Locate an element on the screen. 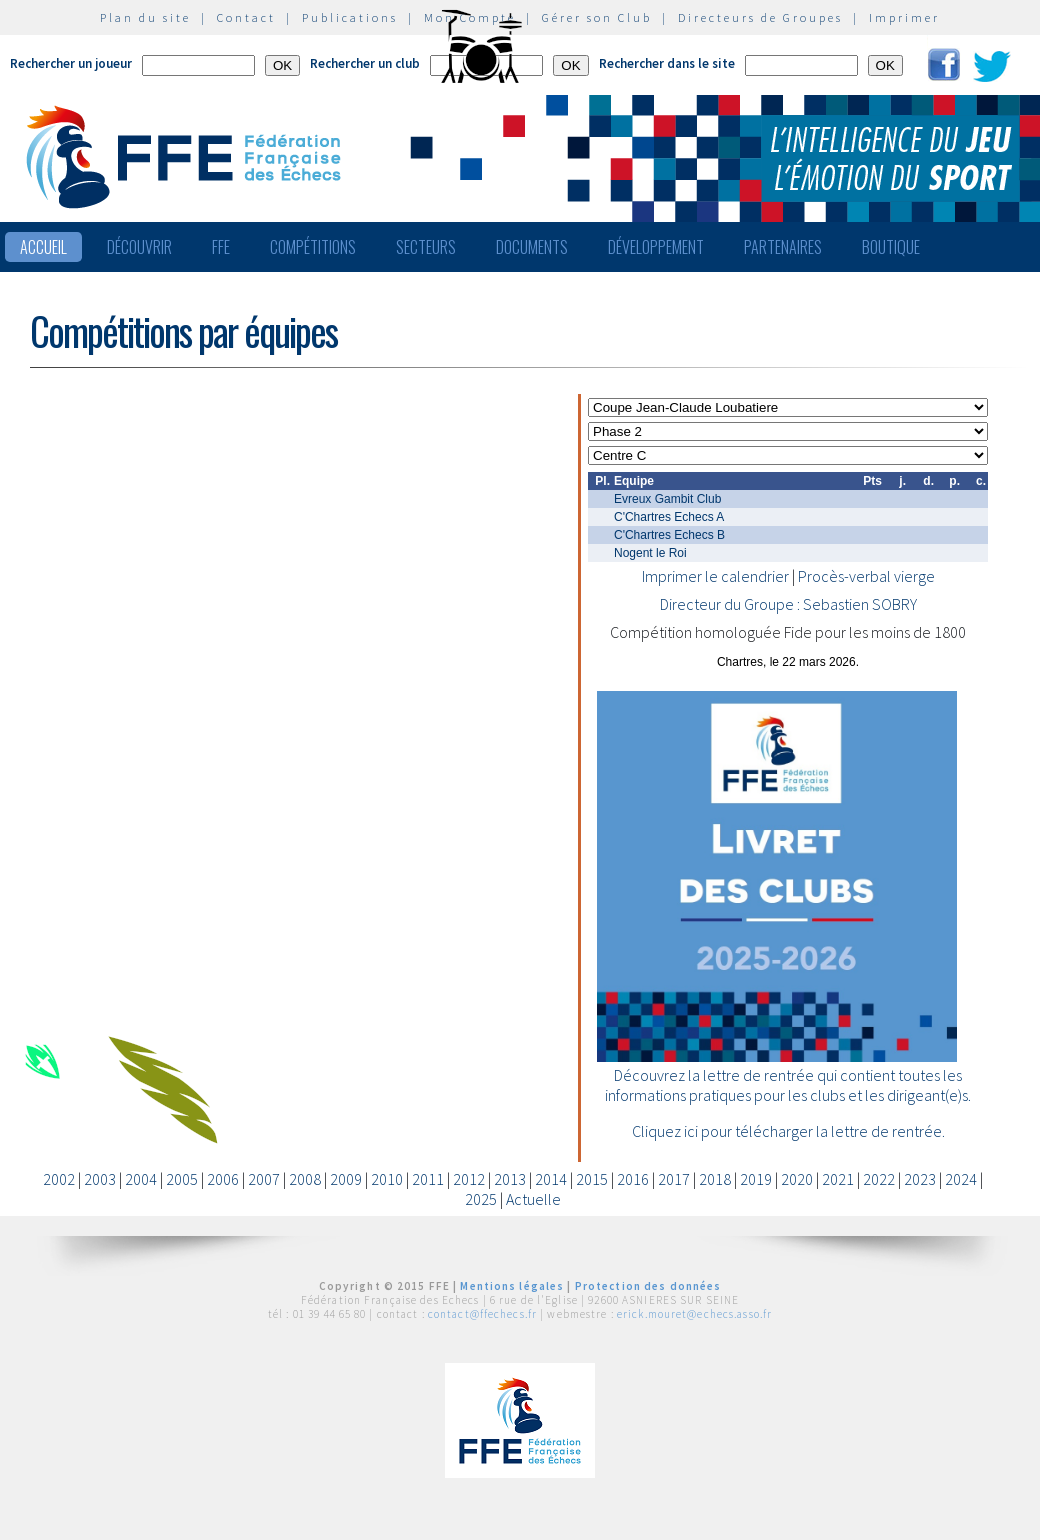 Image resolution: width=1040 pixels, height=1540 pixels. access drum or percussion instruments is located at coordinates (481, 43).